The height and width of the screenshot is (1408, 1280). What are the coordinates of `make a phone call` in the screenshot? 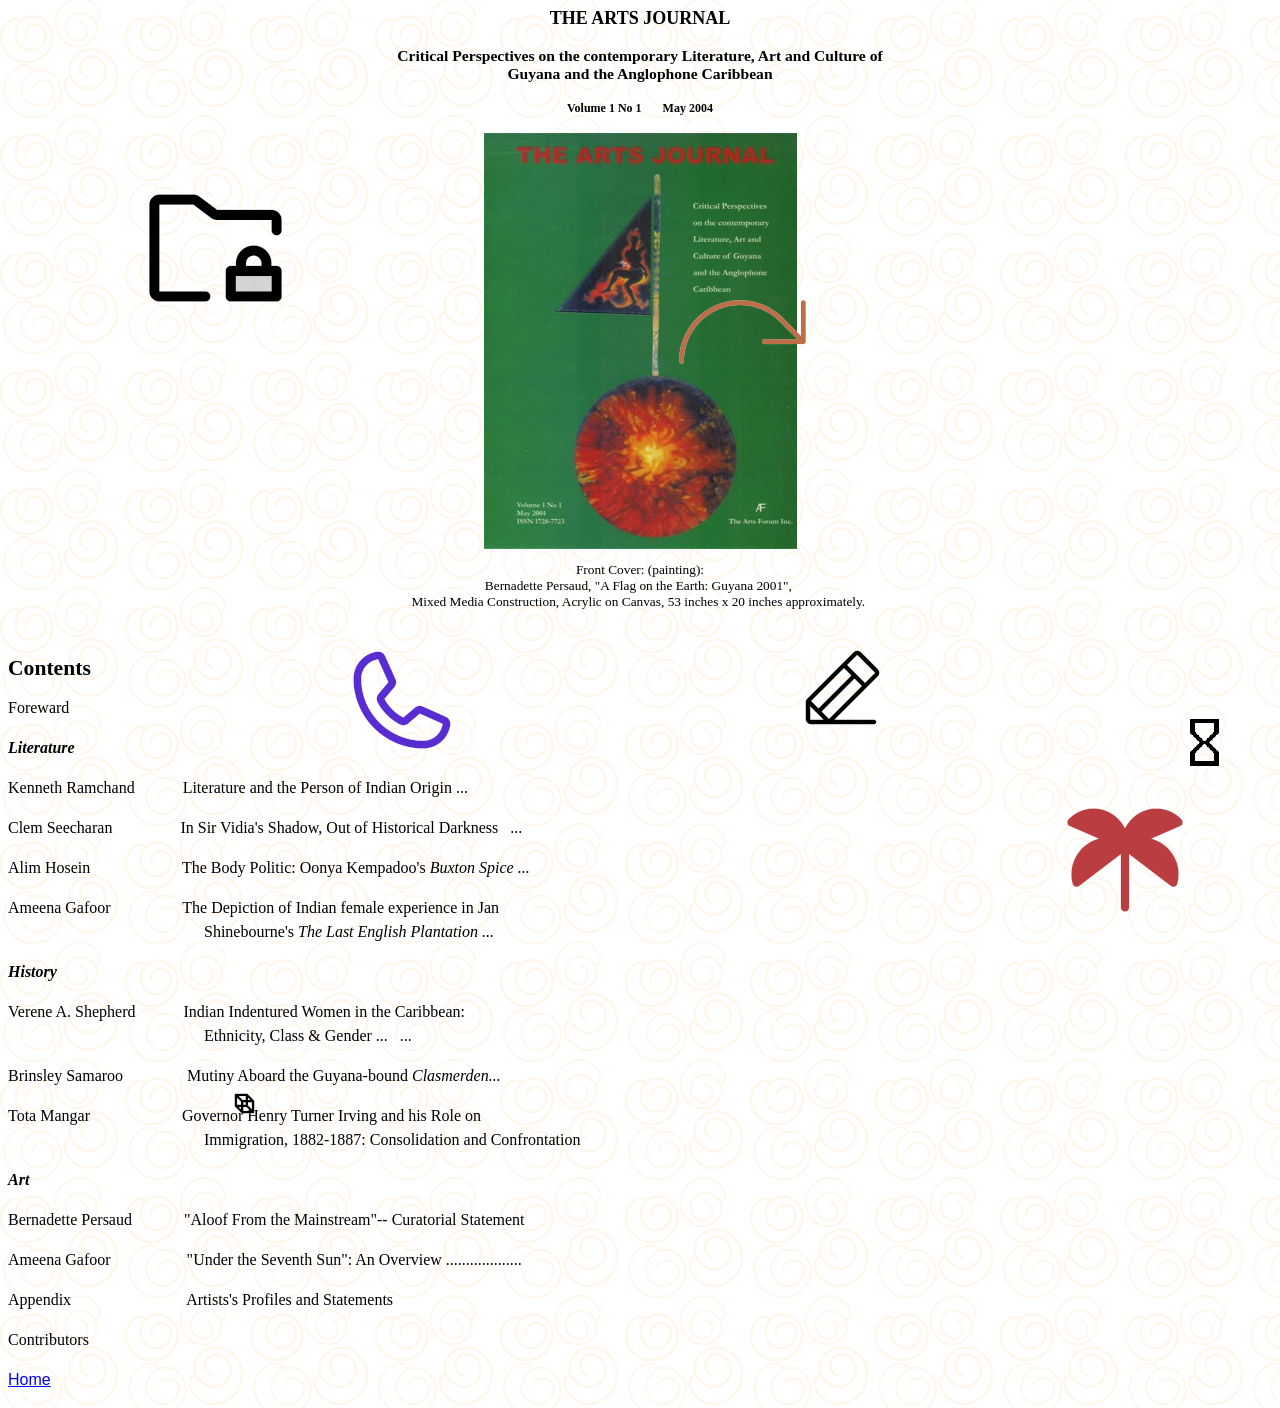 It's located at (400, 702).